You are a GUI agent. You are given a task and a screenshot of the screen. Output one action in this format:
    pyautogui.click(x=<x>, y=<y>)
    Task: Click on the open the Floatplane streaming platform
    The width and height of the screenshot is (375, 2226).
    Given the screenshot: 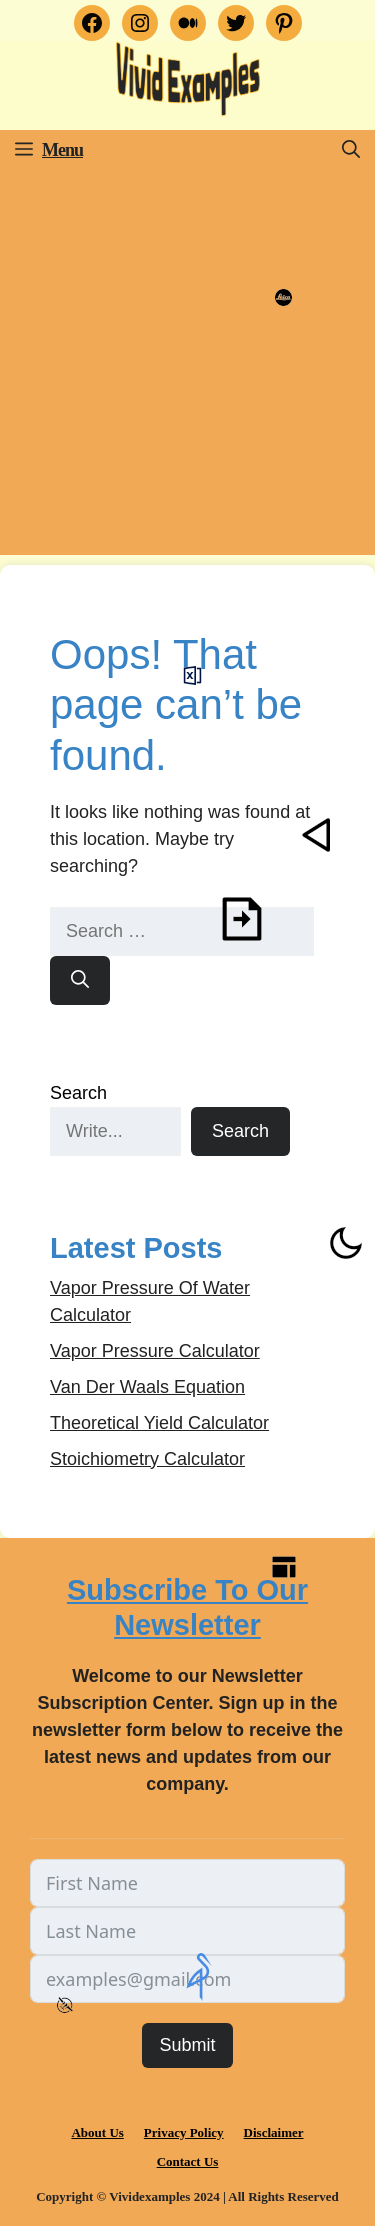 What is the action you would take?
    pyautogui.click(x=65, y=2005)
    